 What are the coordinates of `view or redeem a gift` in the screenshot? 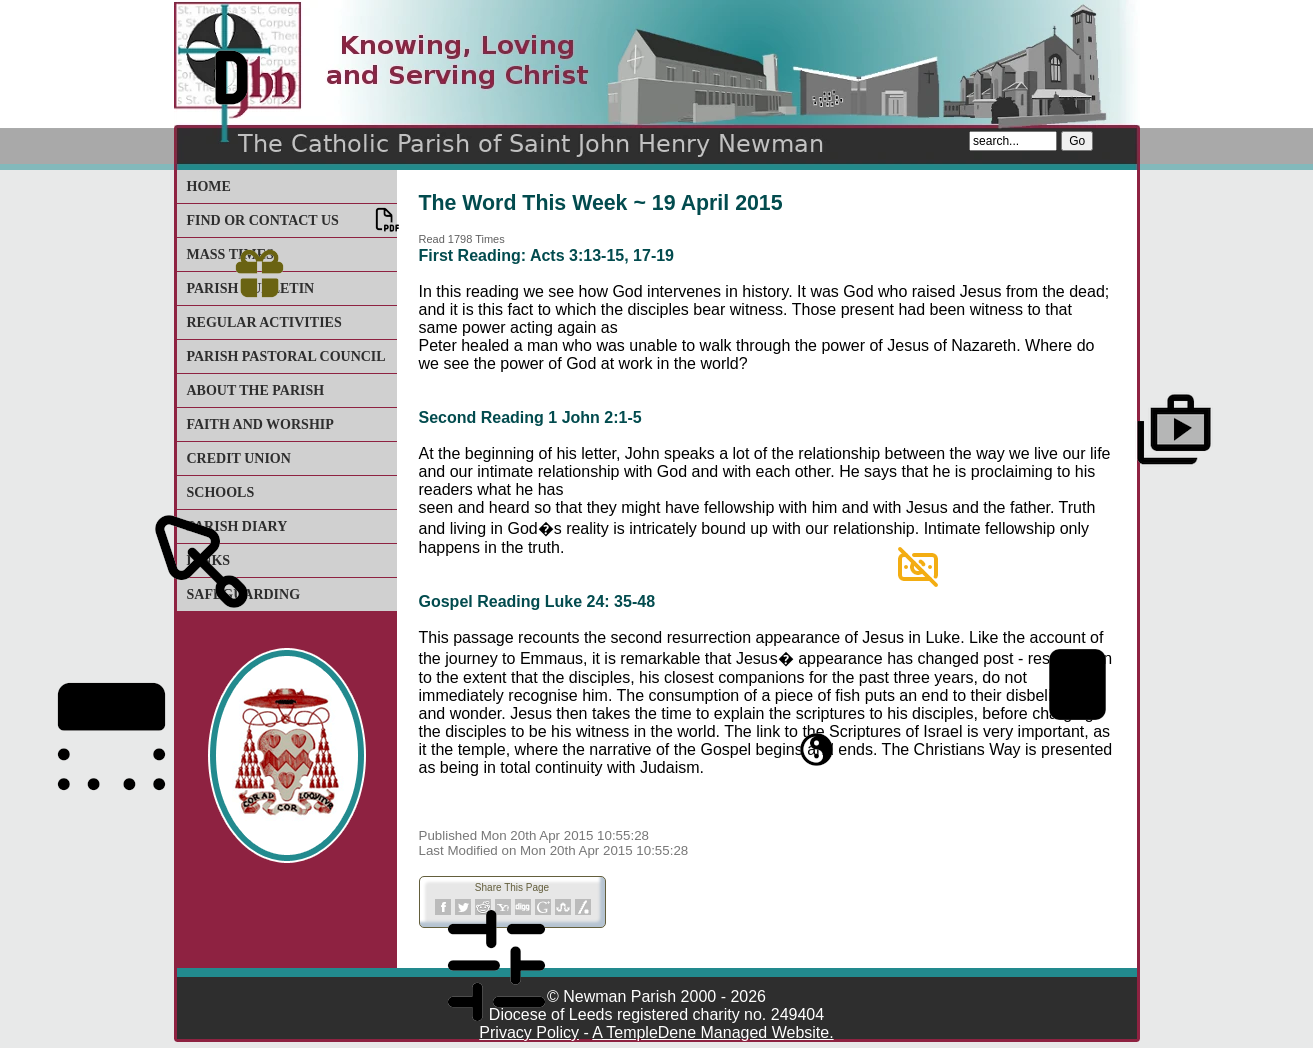 It's located at (259, 273).